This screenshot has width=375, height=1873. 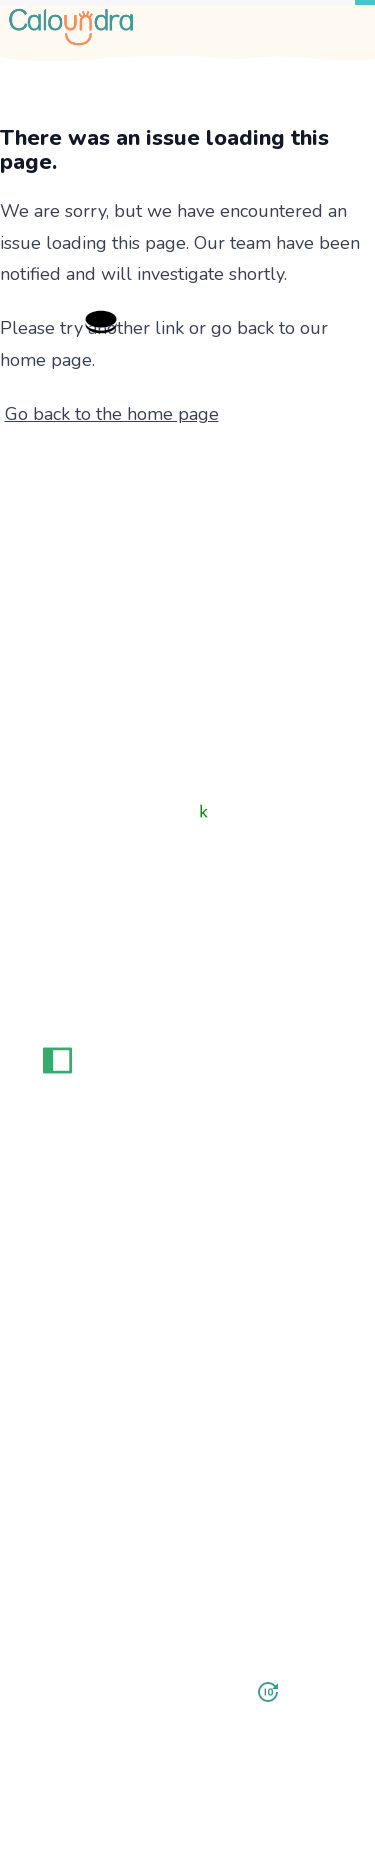 What do you see at coordinates (57, 1060) in the screenshot?
I see `toggle the sidebar panel` at bounding box center [57, 1060].